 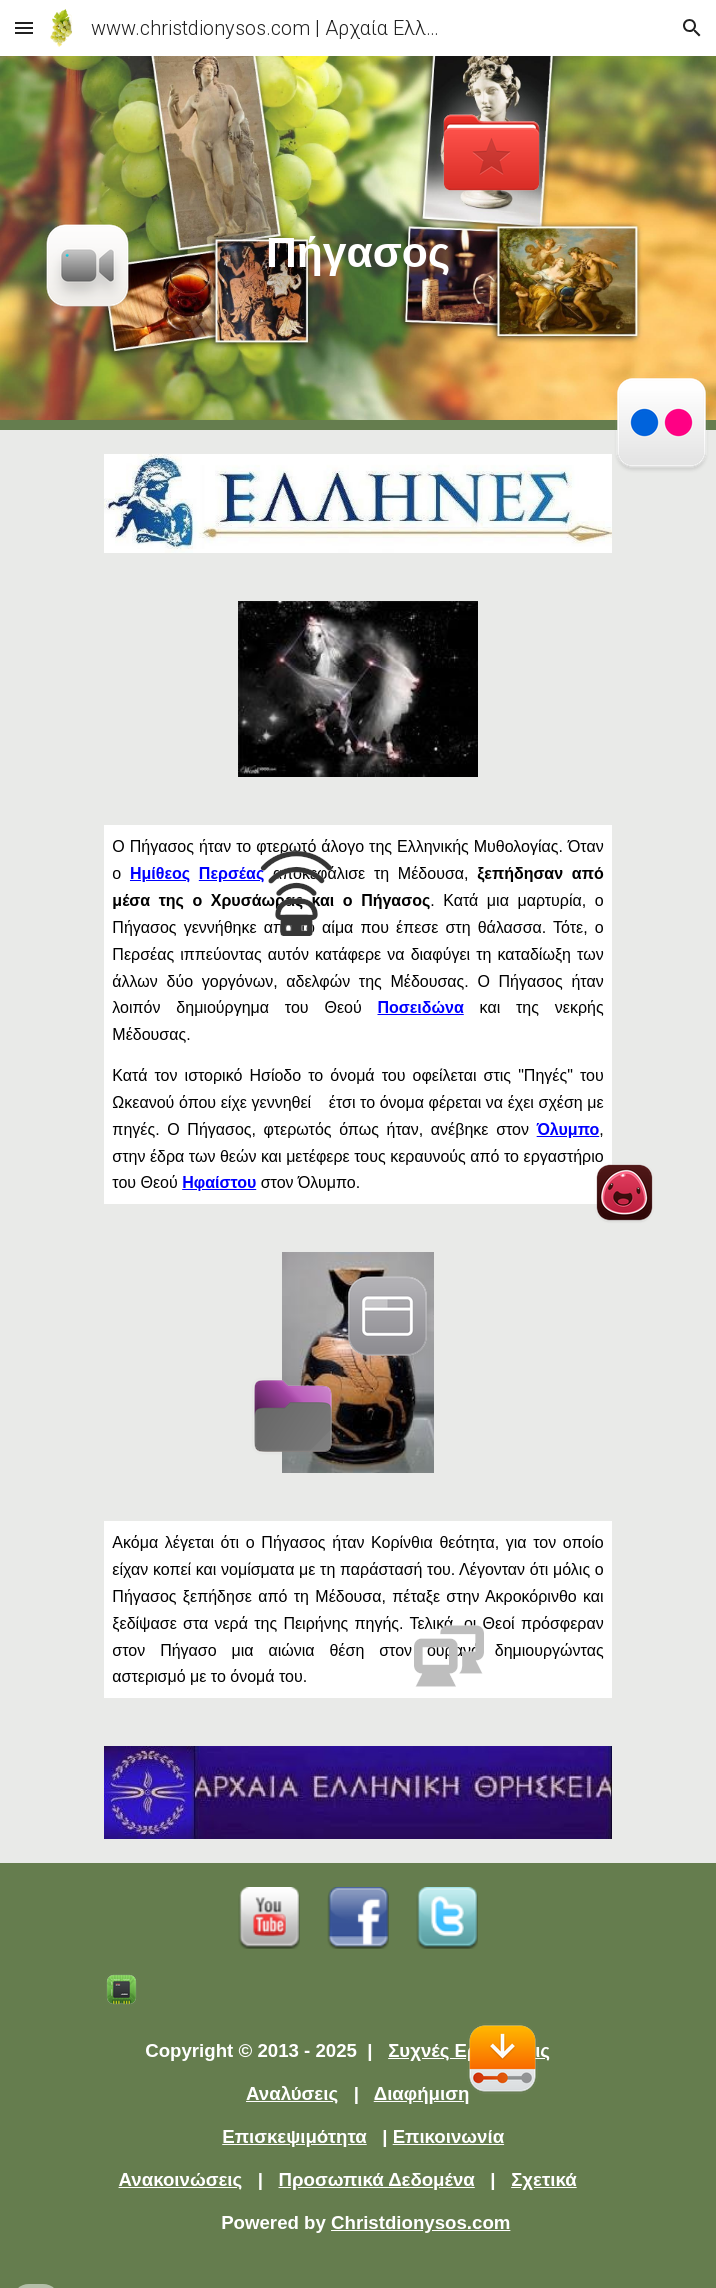 I want to click on access network preferences and settings, so click(x=449, y=1656).